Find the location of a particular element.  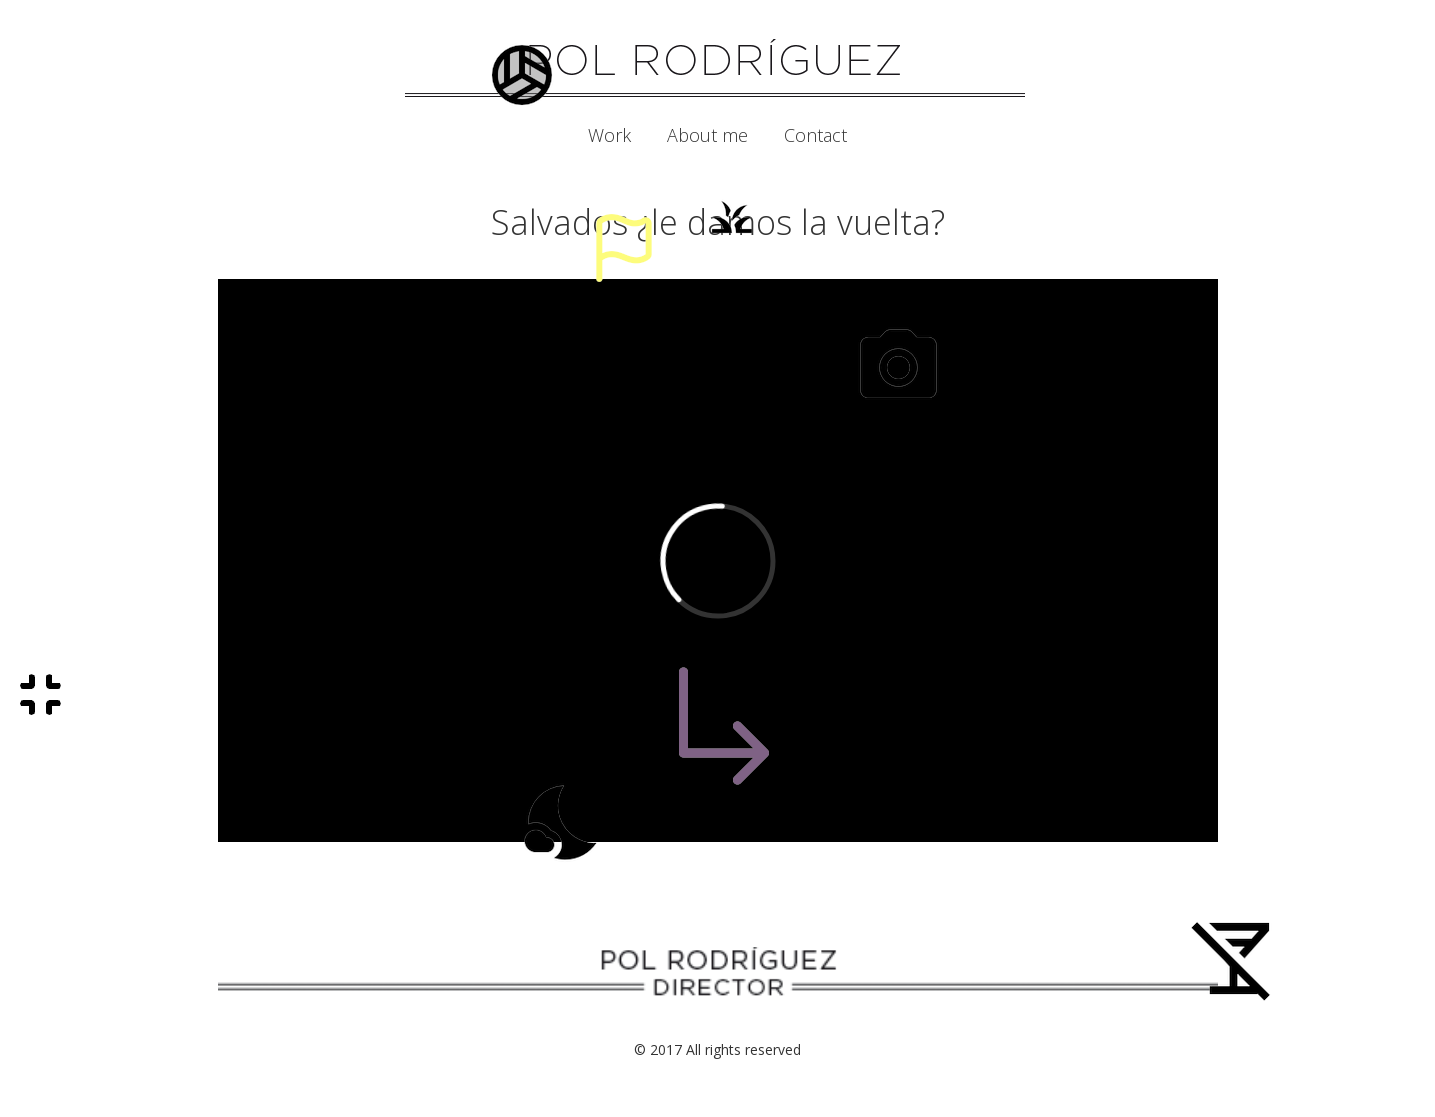

flag or bookmark an item for follow-up is located at coordinates (624, 248).